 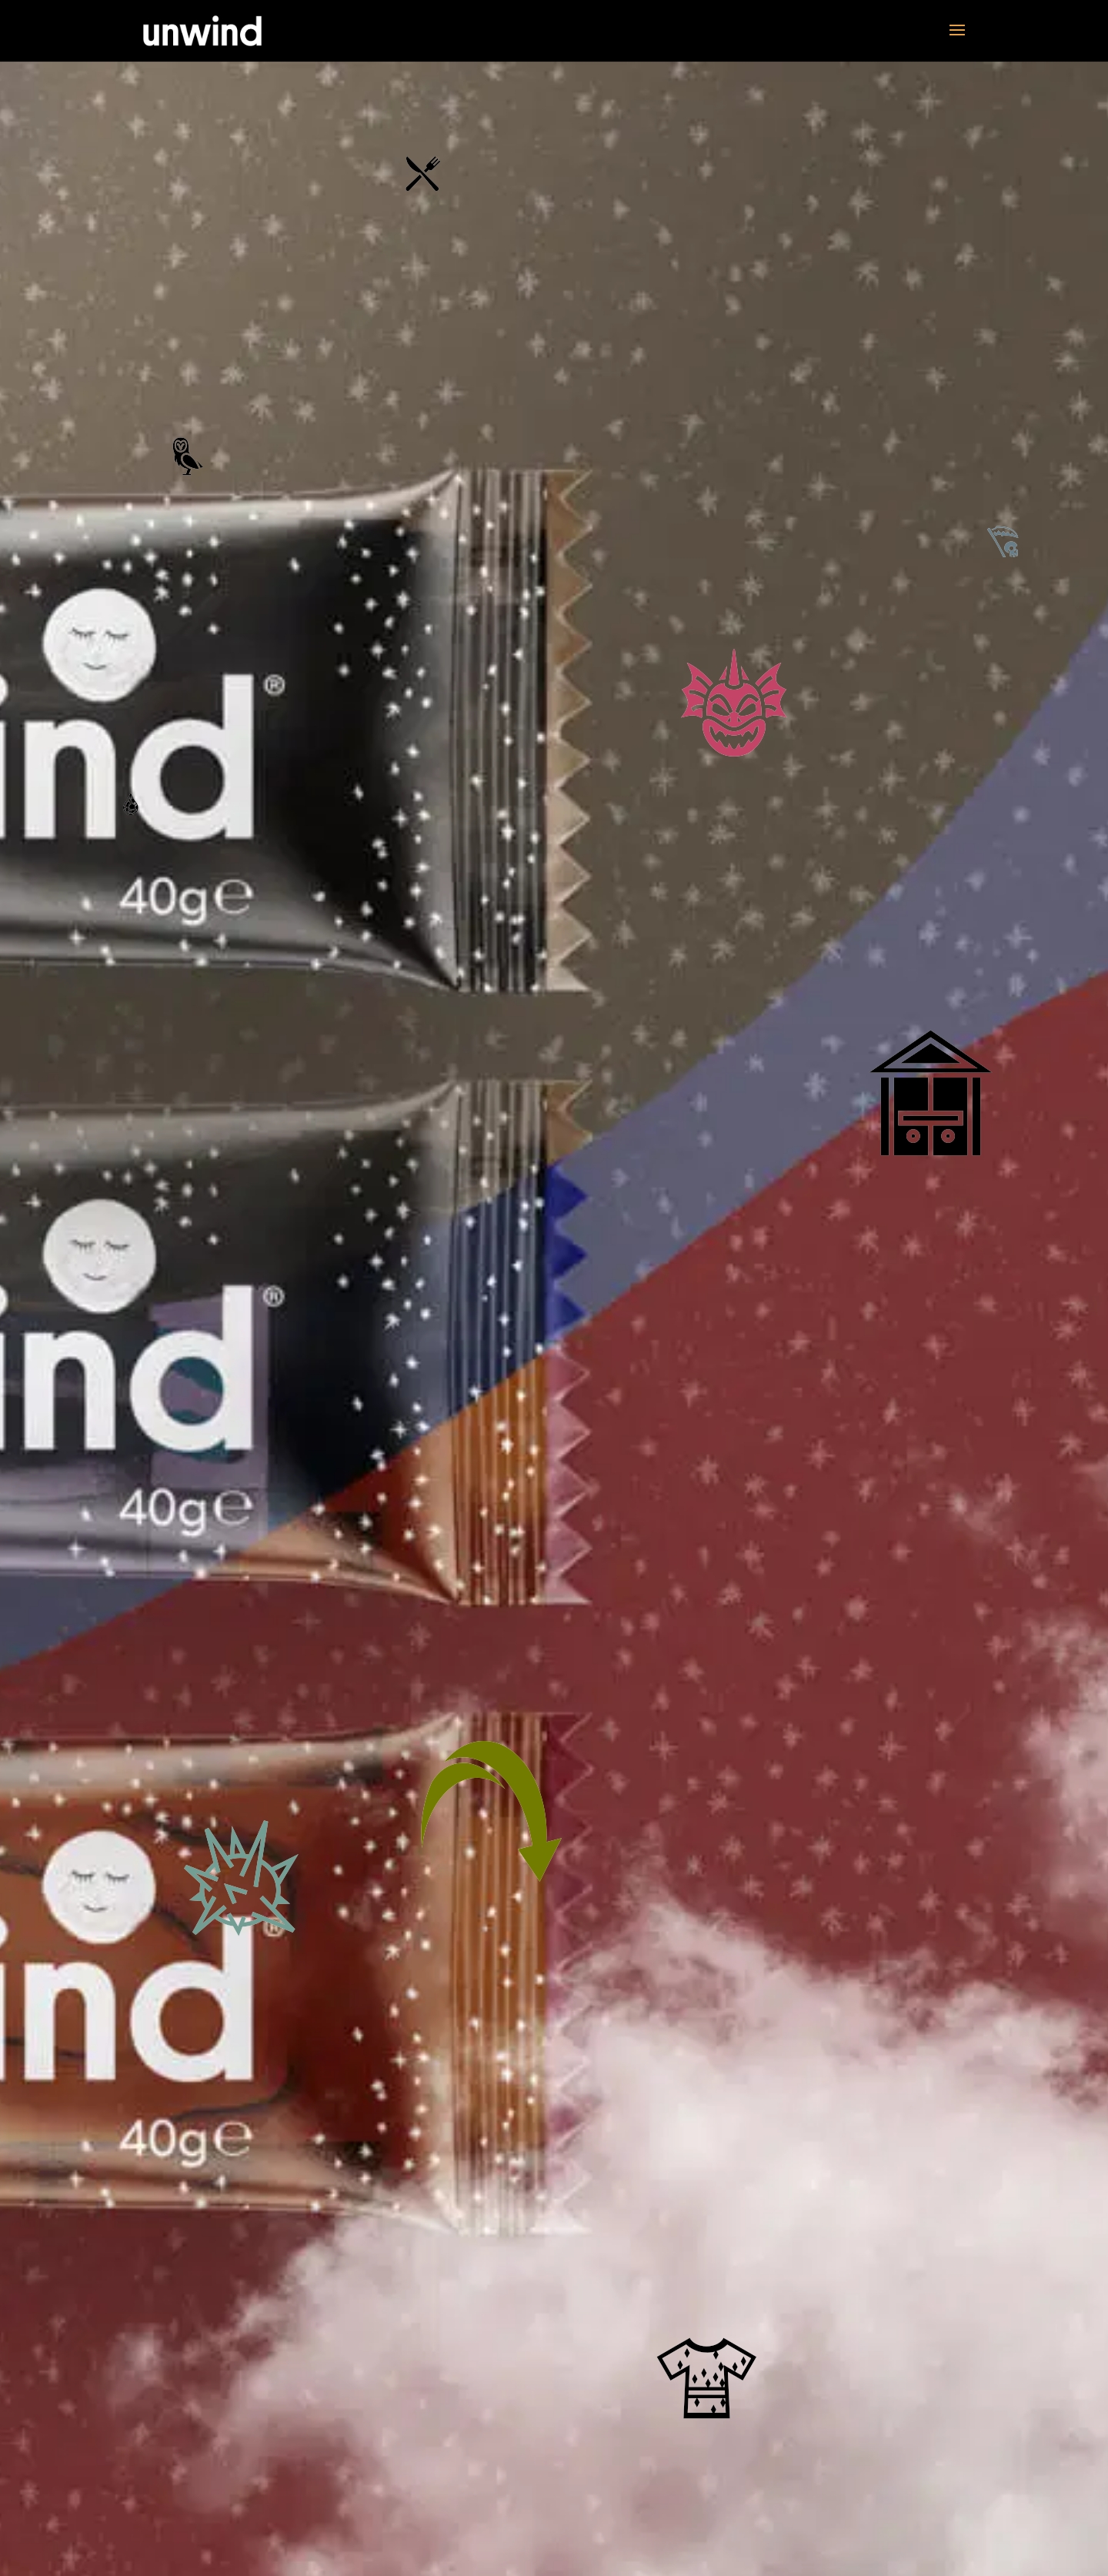 What do you see at coordinates (1003, 541) in the screenshot?
I see `death or game over state indicator` at bounding box center [1003, 541].